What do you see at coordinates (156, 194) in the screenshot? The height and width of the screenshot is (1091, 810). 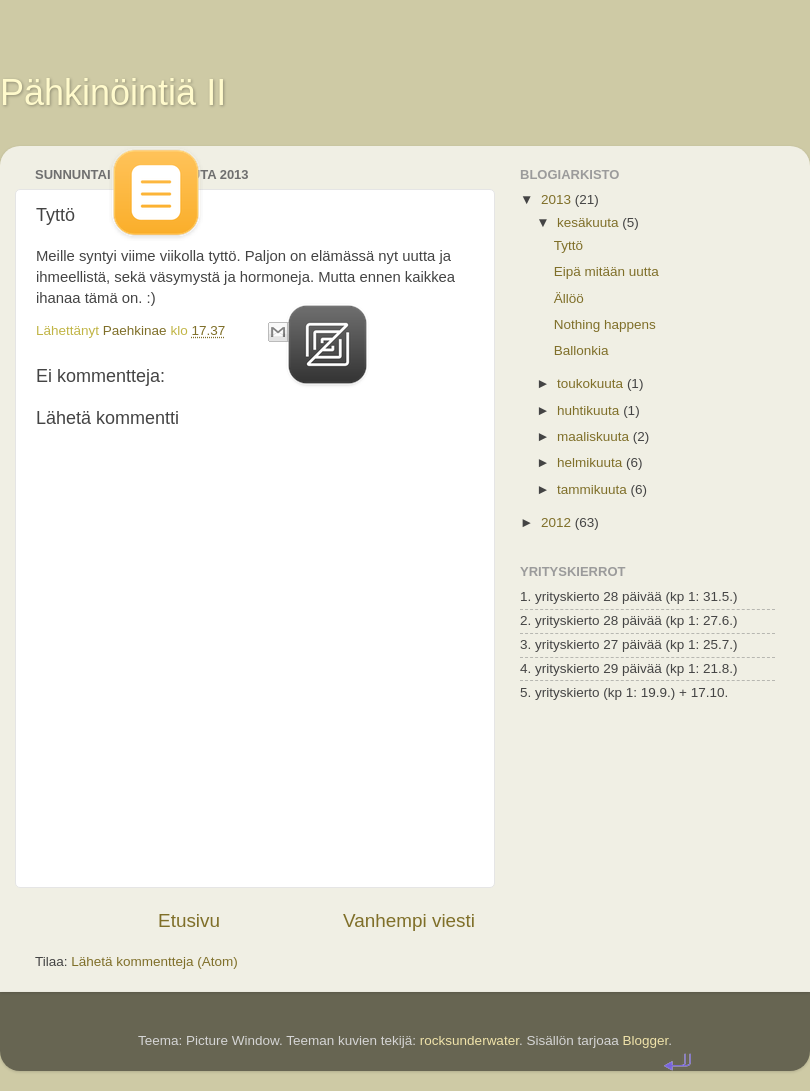 I see `access desklet preferences and settings` at bounding box center [156, 194].